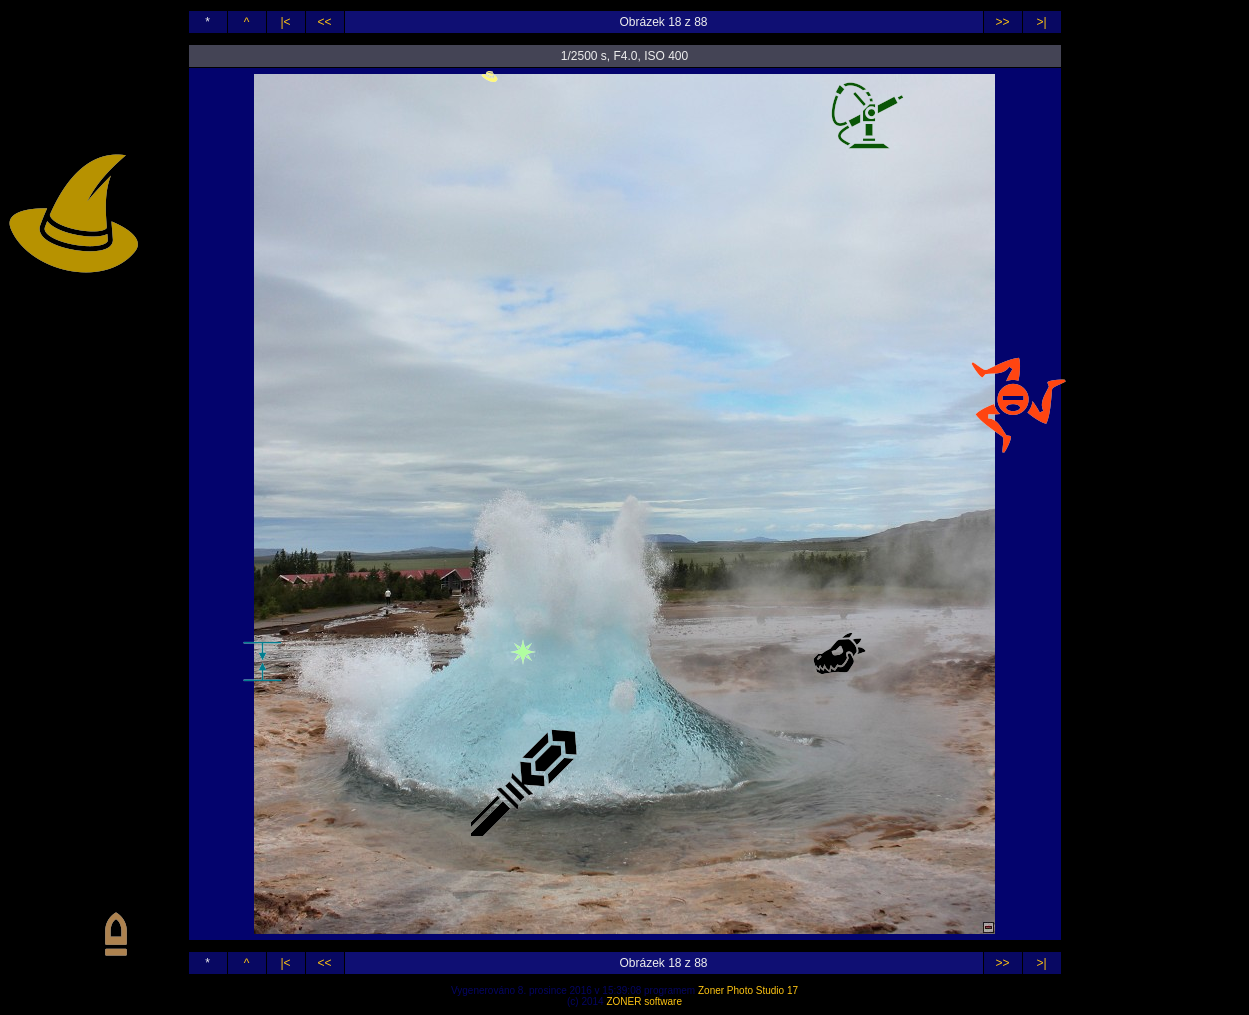 The height and width of the screenshot is (1015, 1249). What do you see at coordinates (1017, 405) in the screenshot?
I see `sicilian cultural or regional symbol` at bounding box center [1017, 405].